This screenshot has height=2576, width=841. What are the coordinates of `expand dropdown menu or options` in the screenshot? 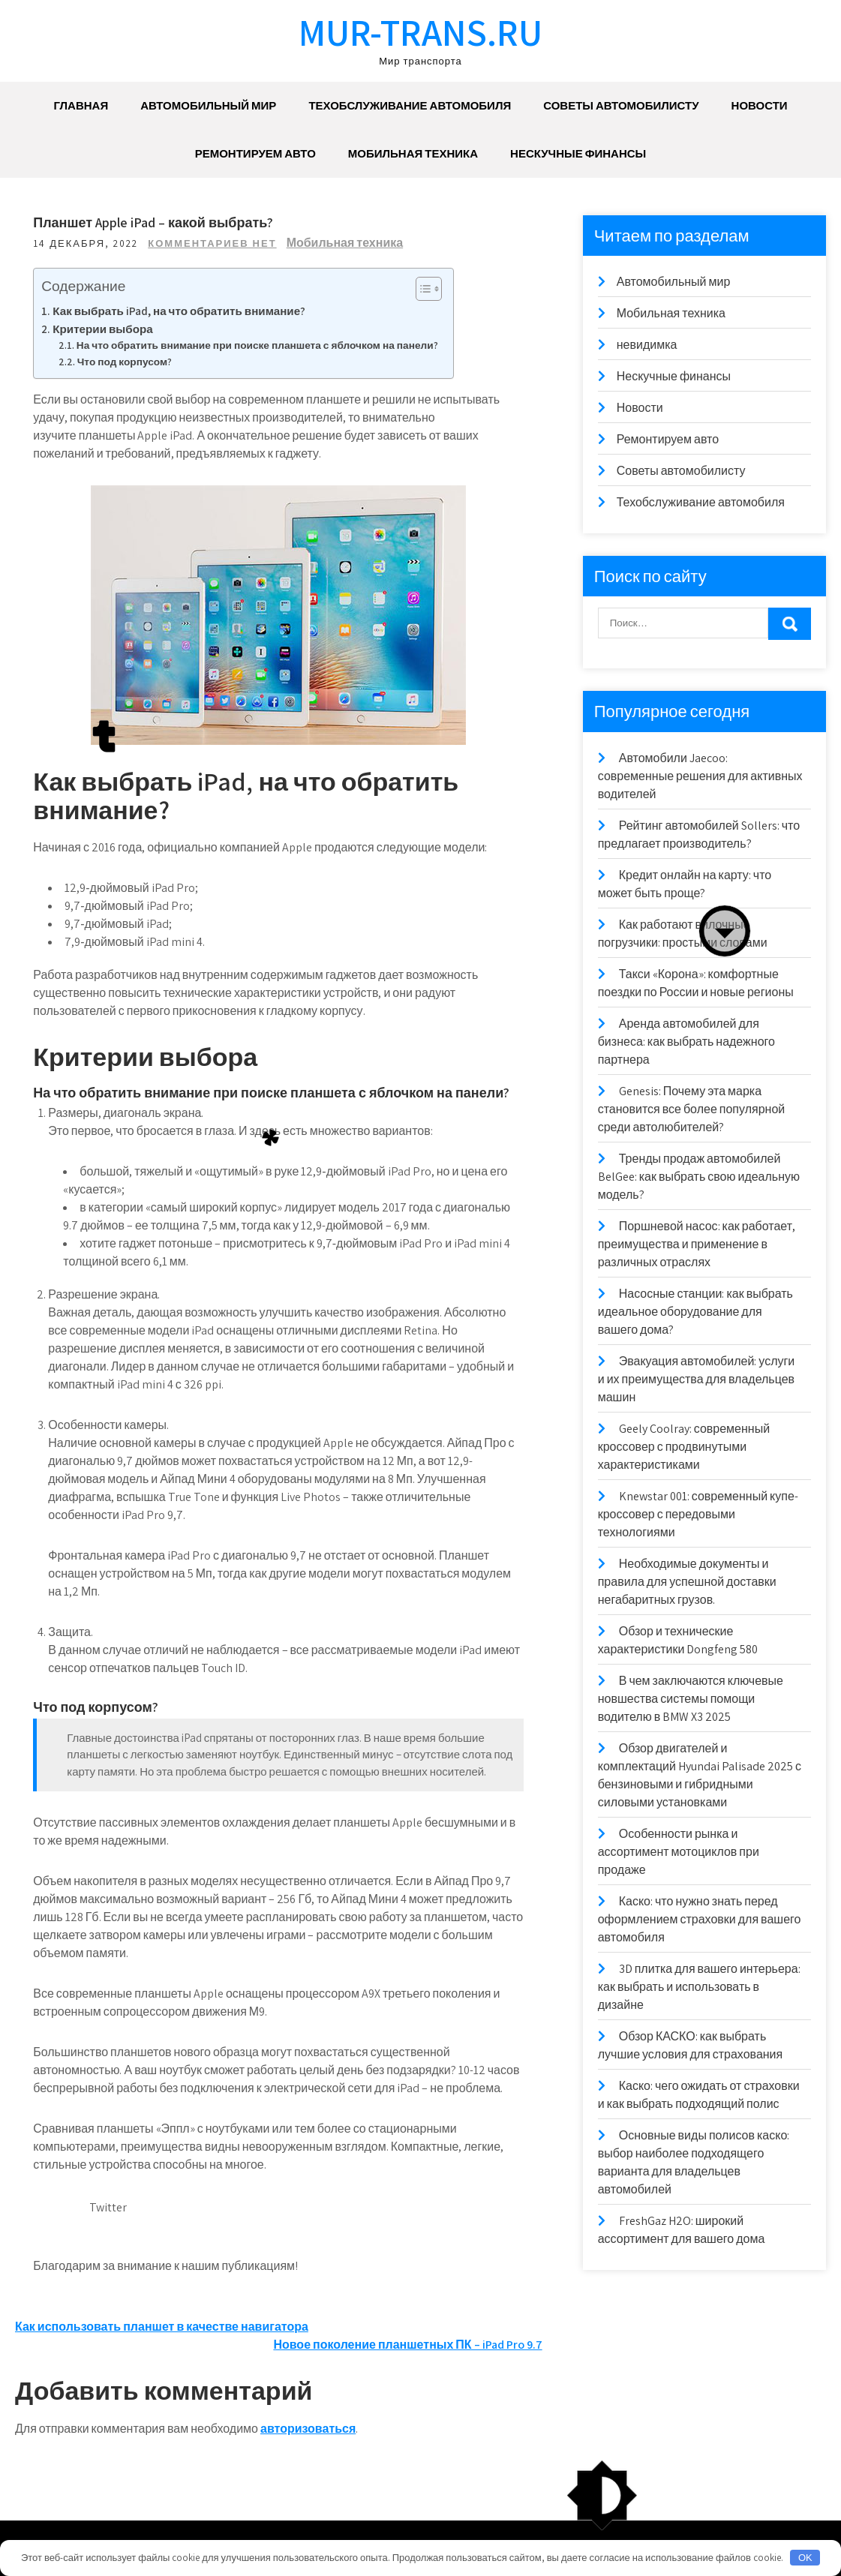 It's located at (725, 931).